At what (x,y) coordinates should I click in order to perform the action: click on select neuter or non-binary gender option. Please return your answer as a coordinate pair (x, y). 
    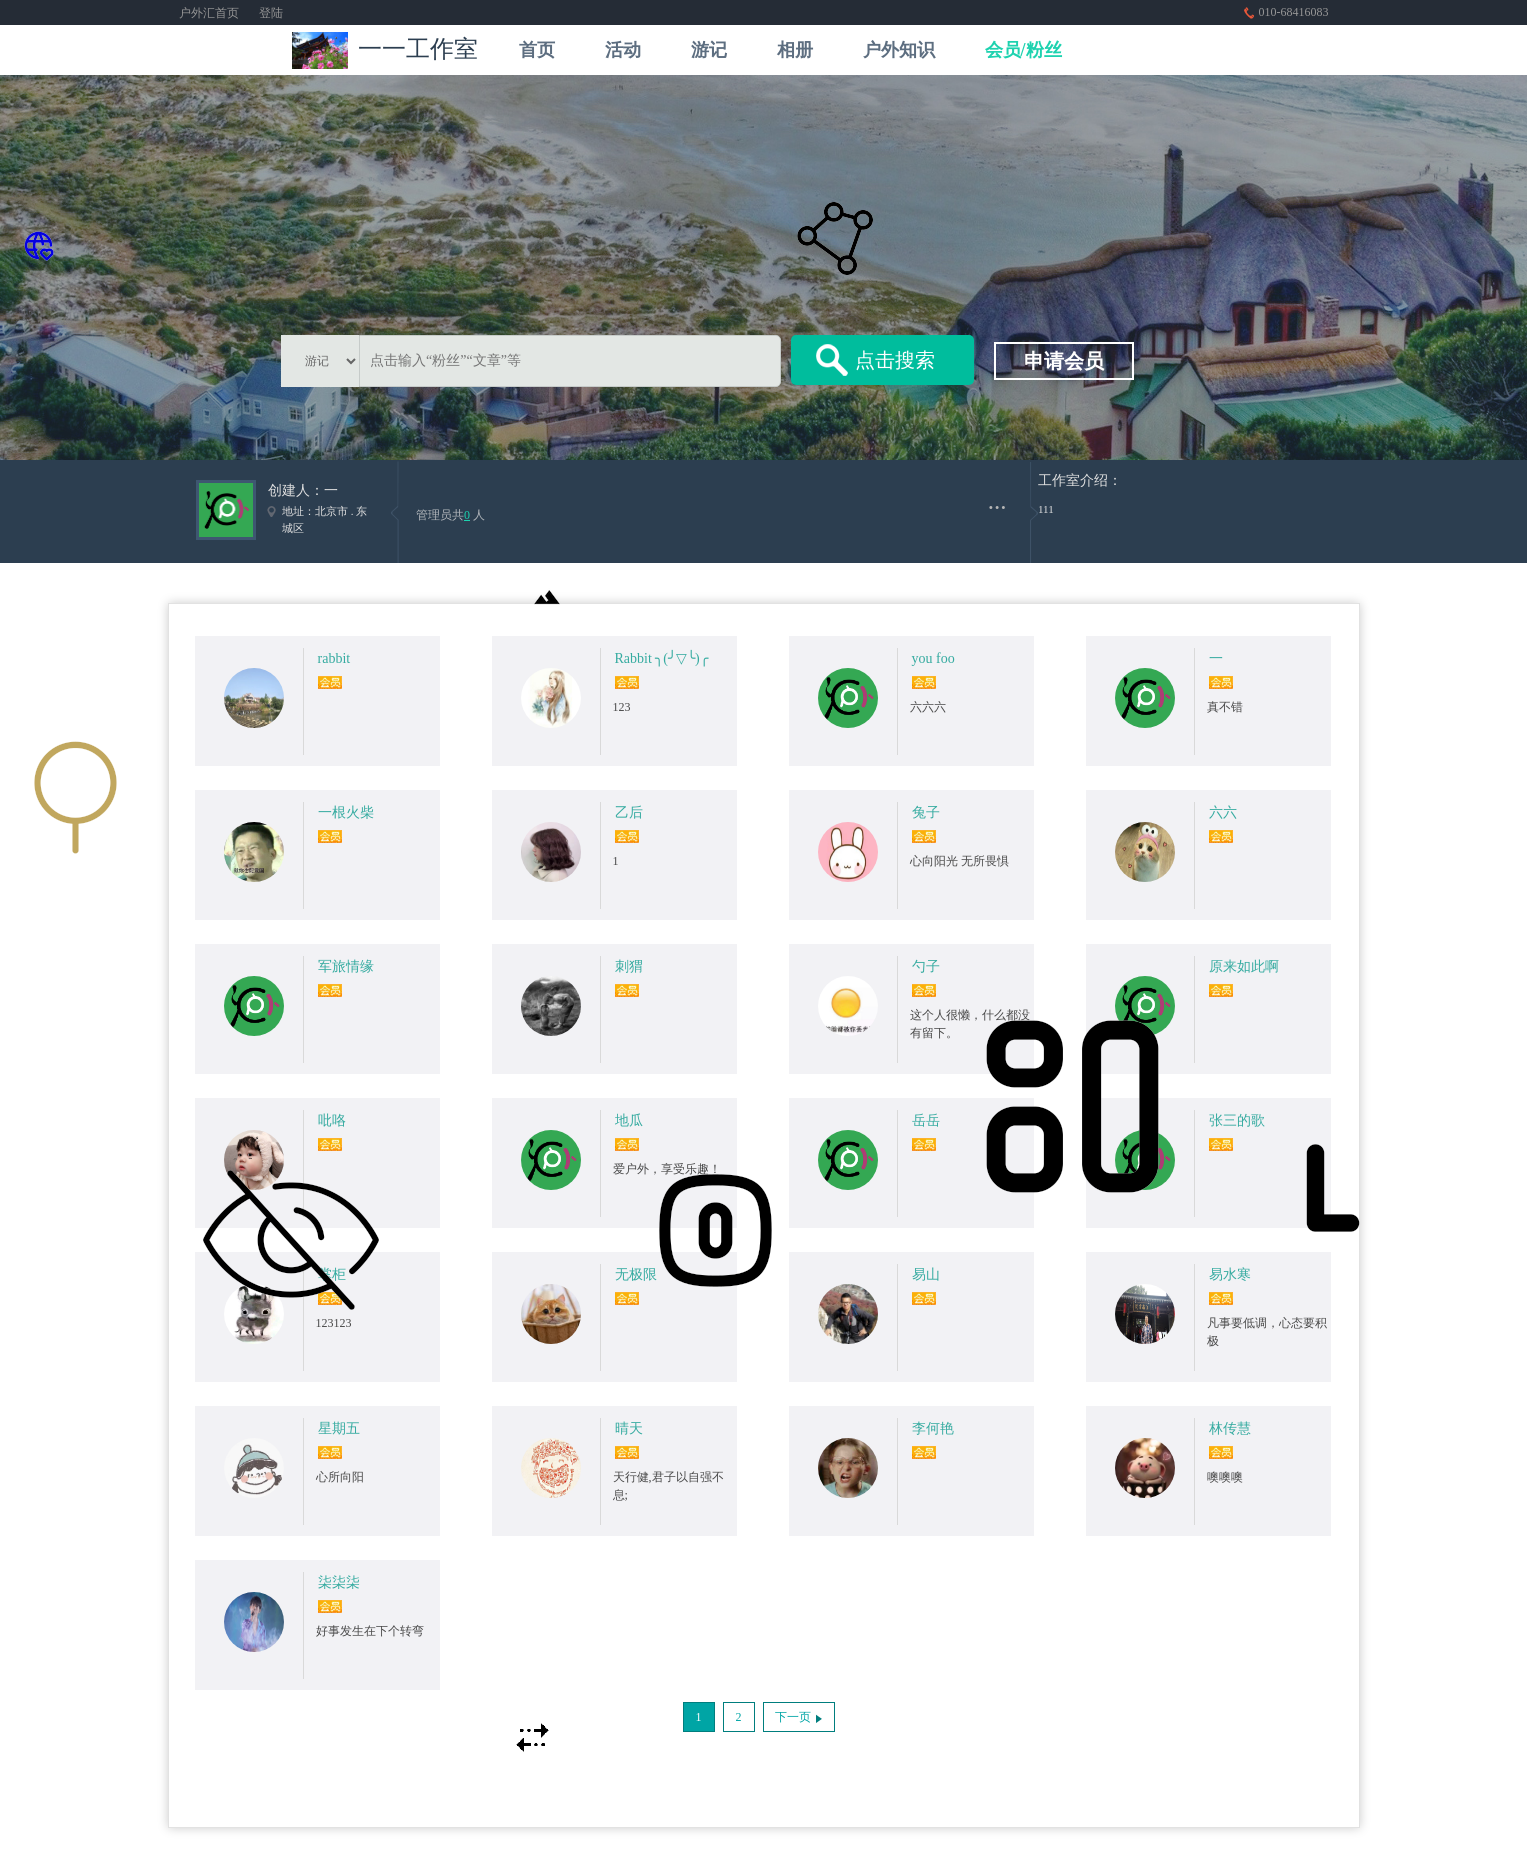
    Looking at the image, I should click on (75, 795).